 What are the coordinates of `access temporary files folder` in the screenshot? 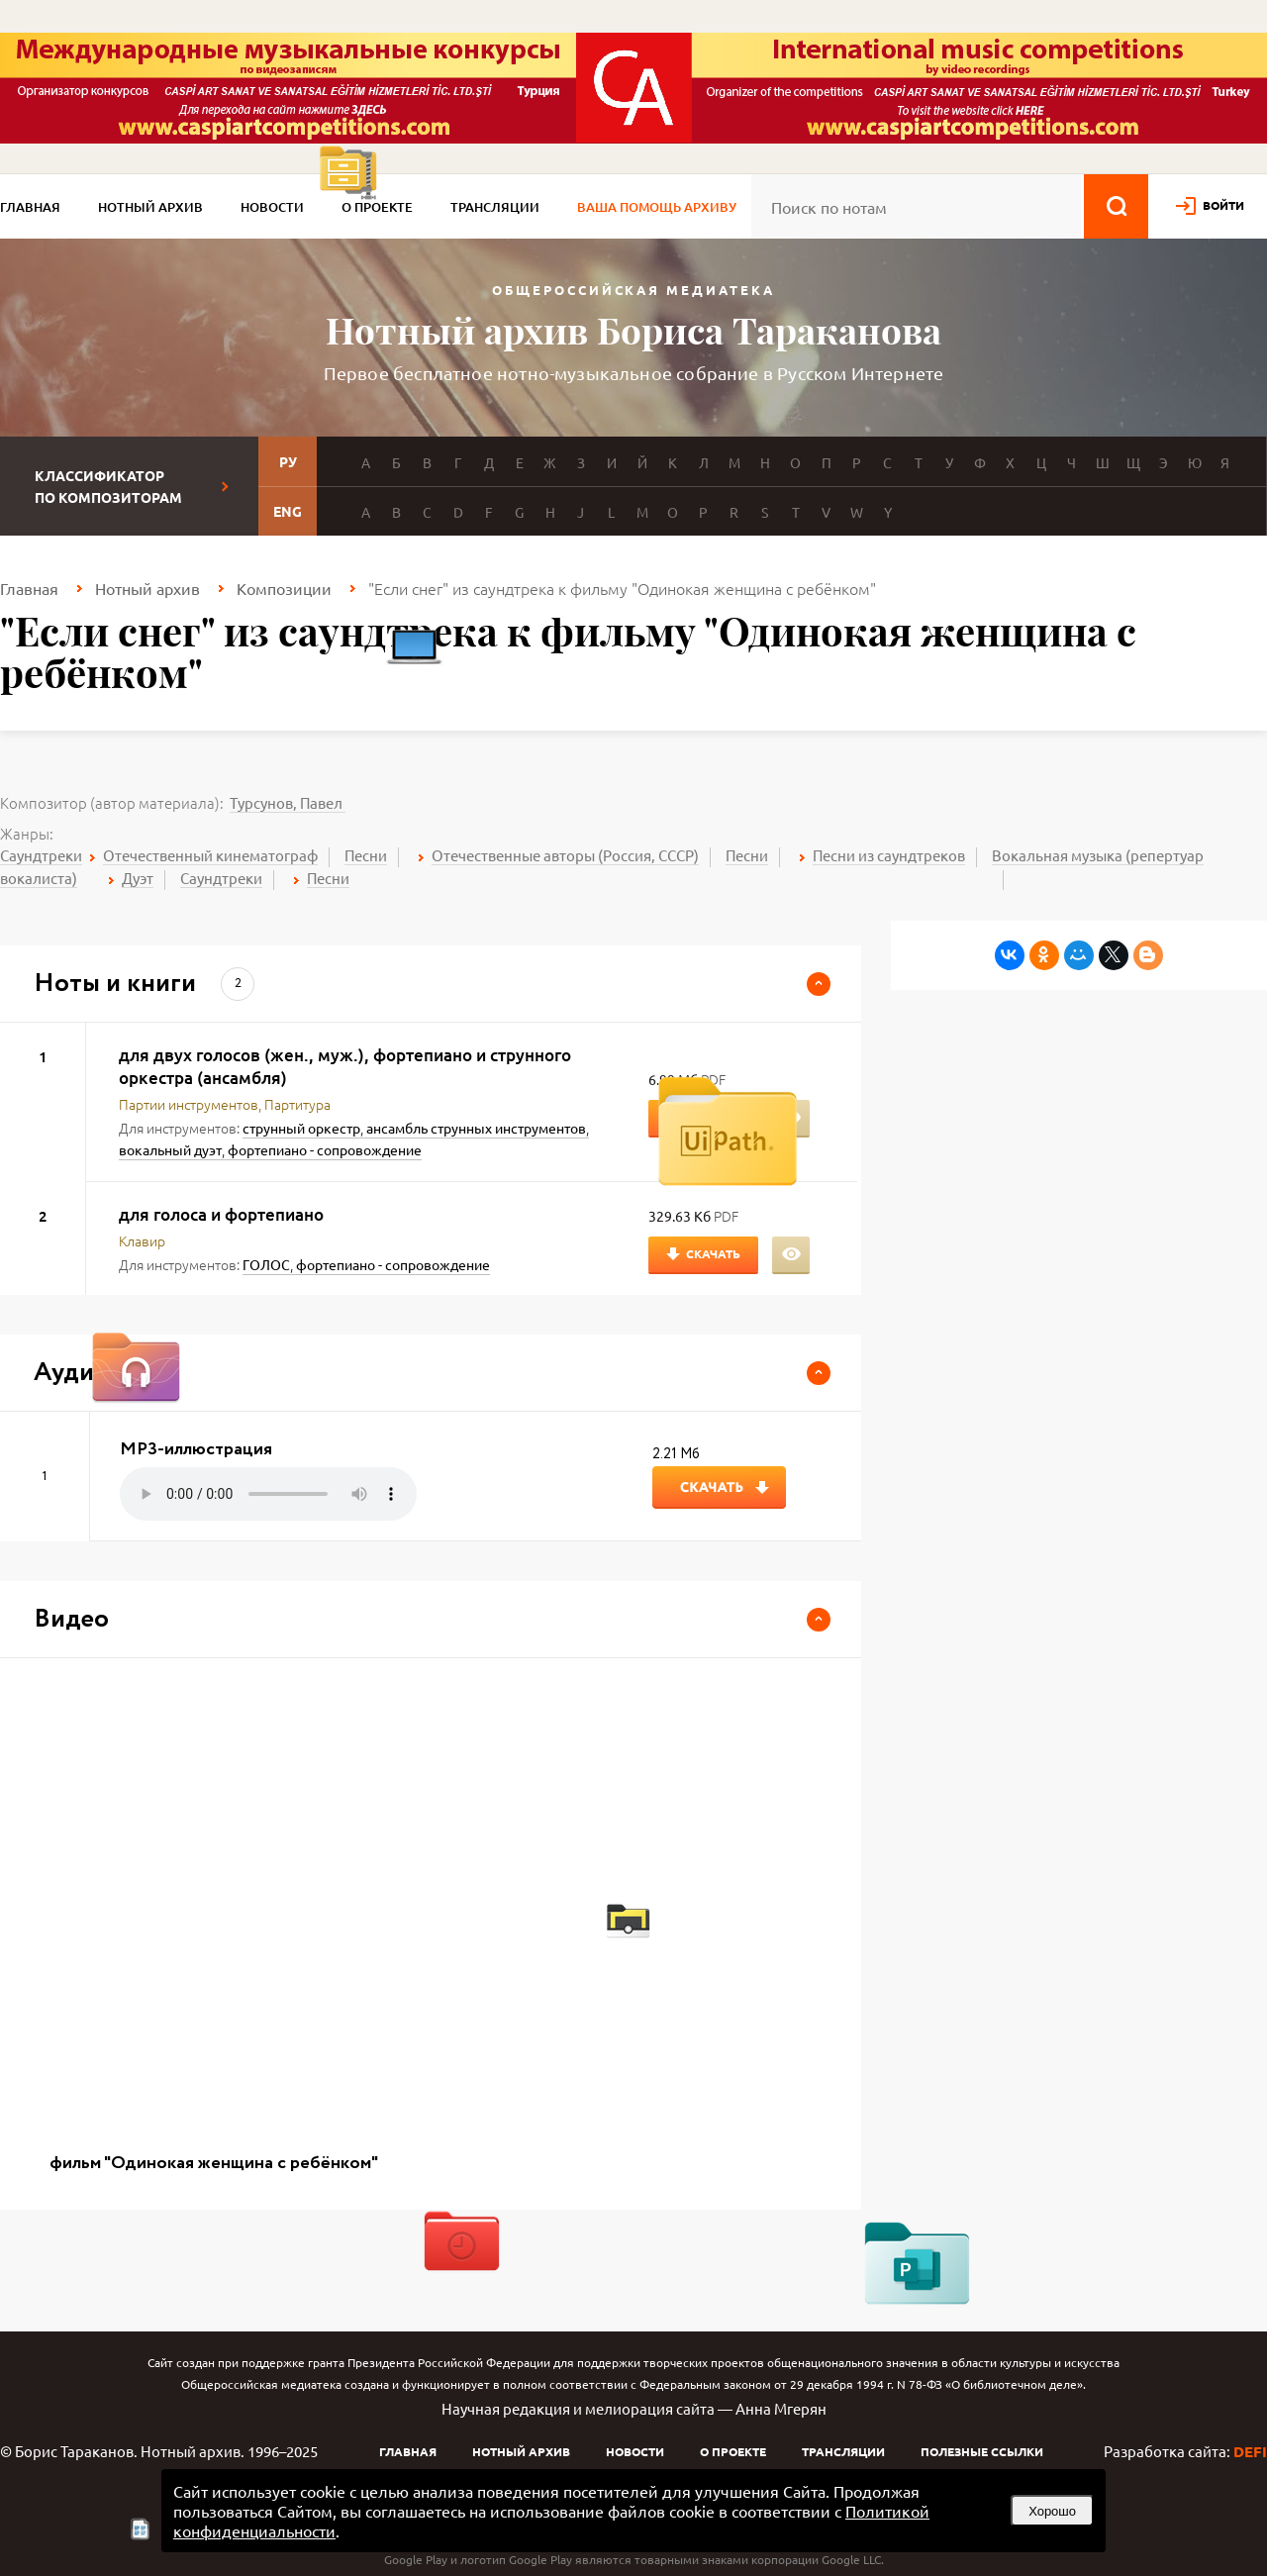 It's located at (461, 2240).